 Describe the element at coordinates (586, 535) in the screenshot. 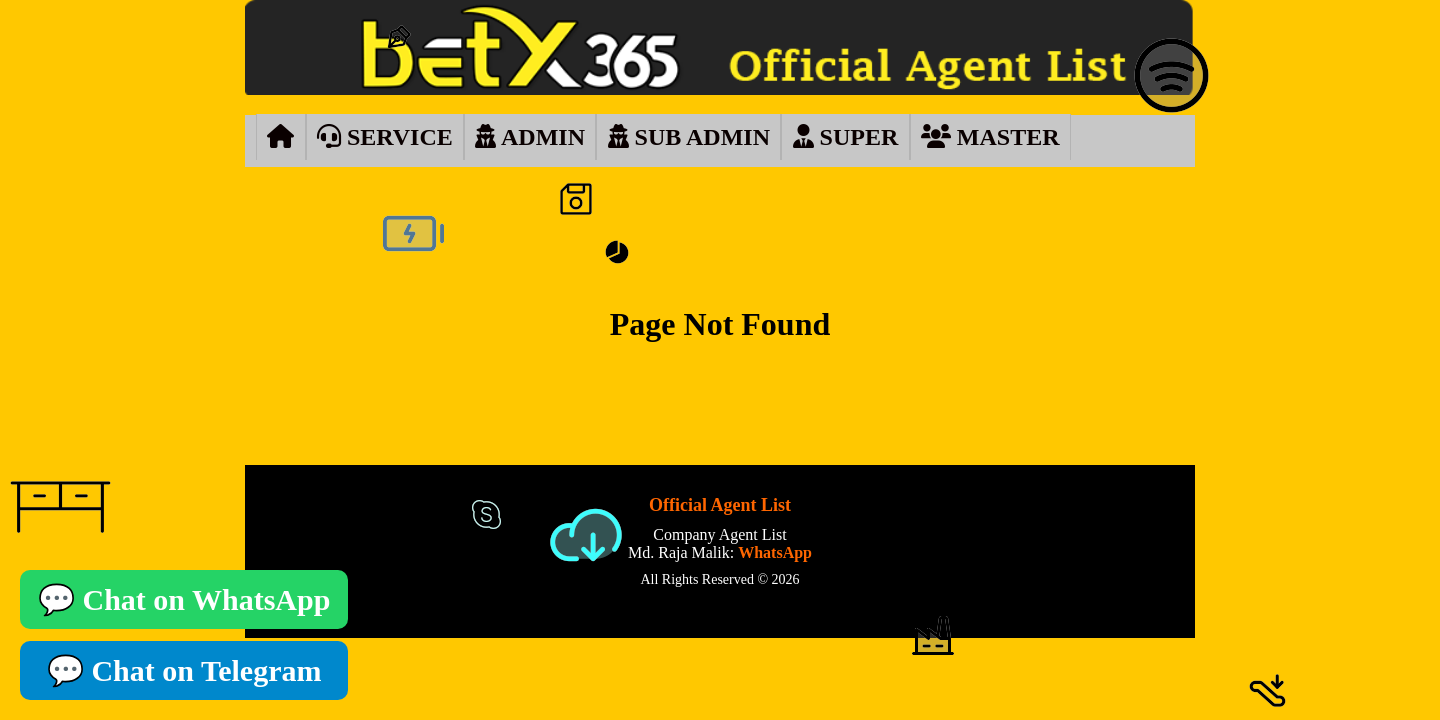

I see `download file from cloud storage` at that location.